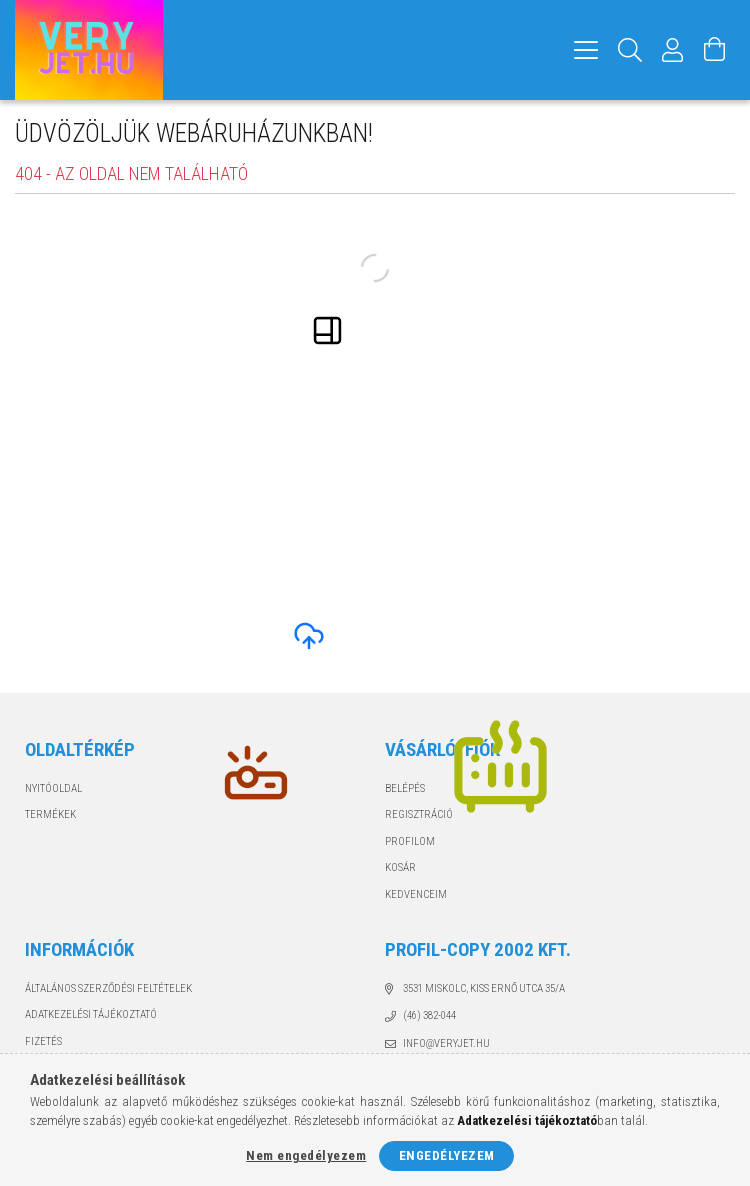 The width and height of the screenshot is (750, 1186). I want to click on toggle right and bottom panel layout, so click(327, 330).